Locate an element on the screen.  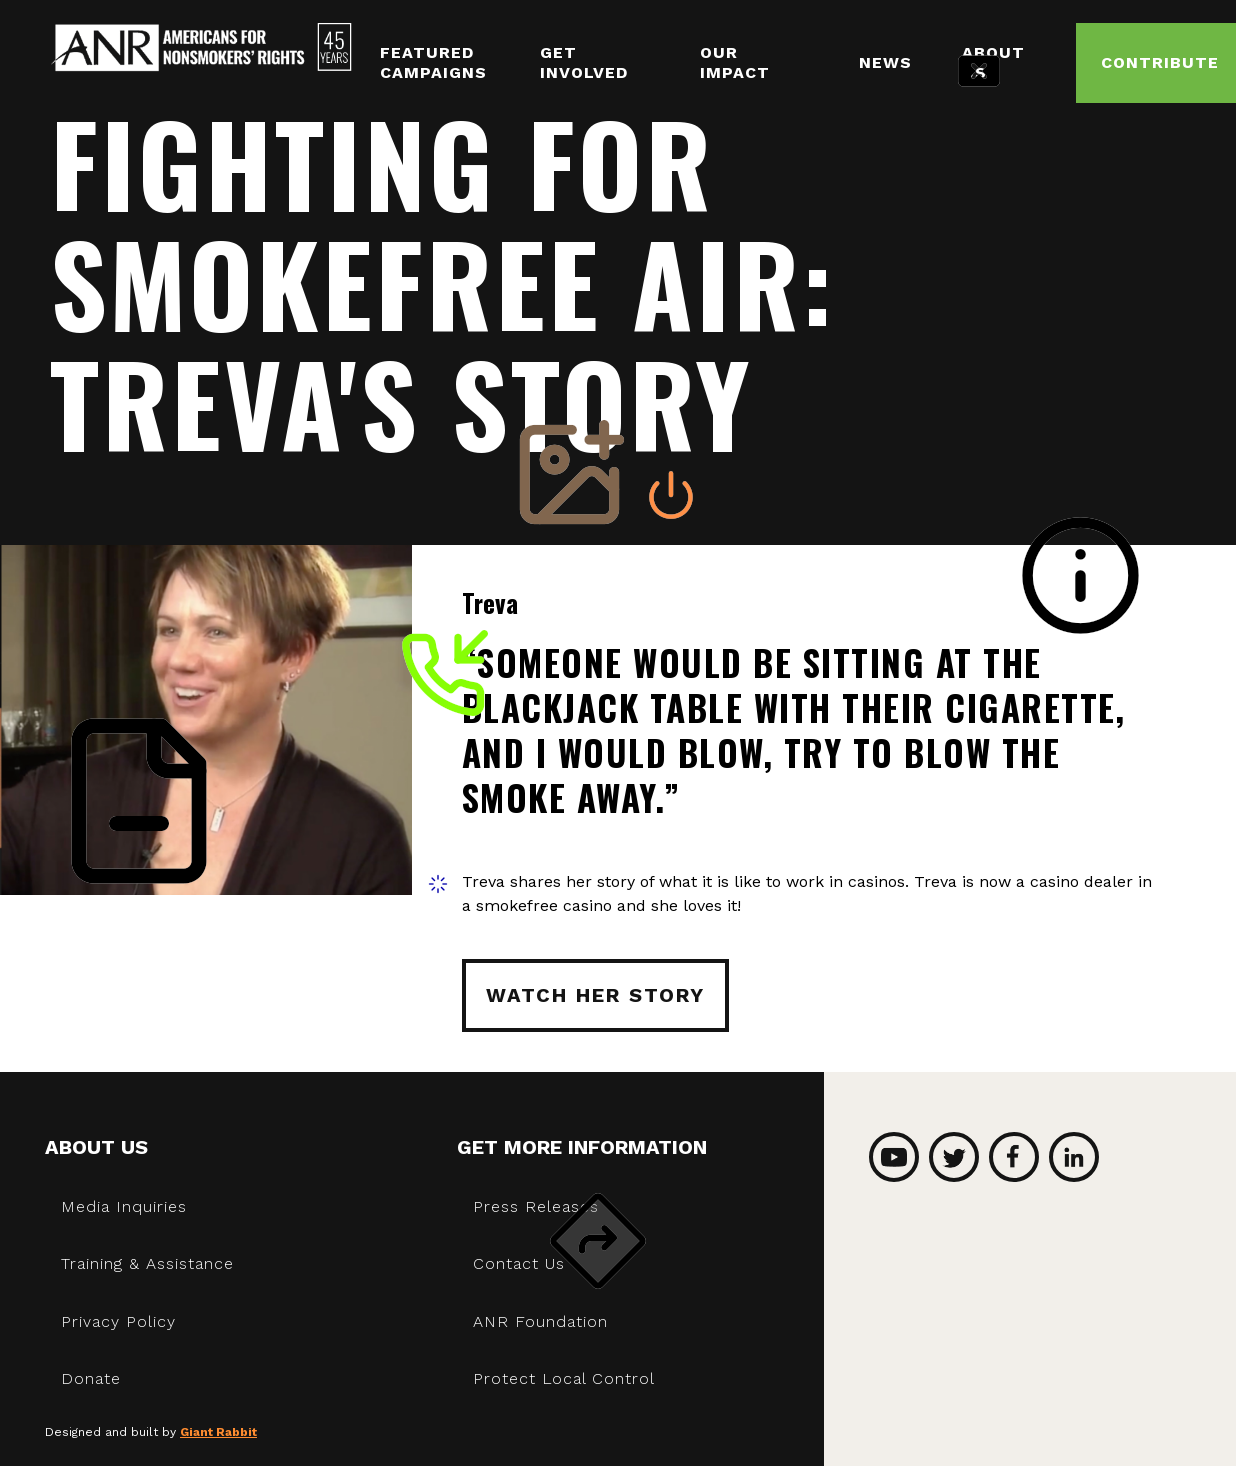
content is loading is located at coordinates (438, 884).